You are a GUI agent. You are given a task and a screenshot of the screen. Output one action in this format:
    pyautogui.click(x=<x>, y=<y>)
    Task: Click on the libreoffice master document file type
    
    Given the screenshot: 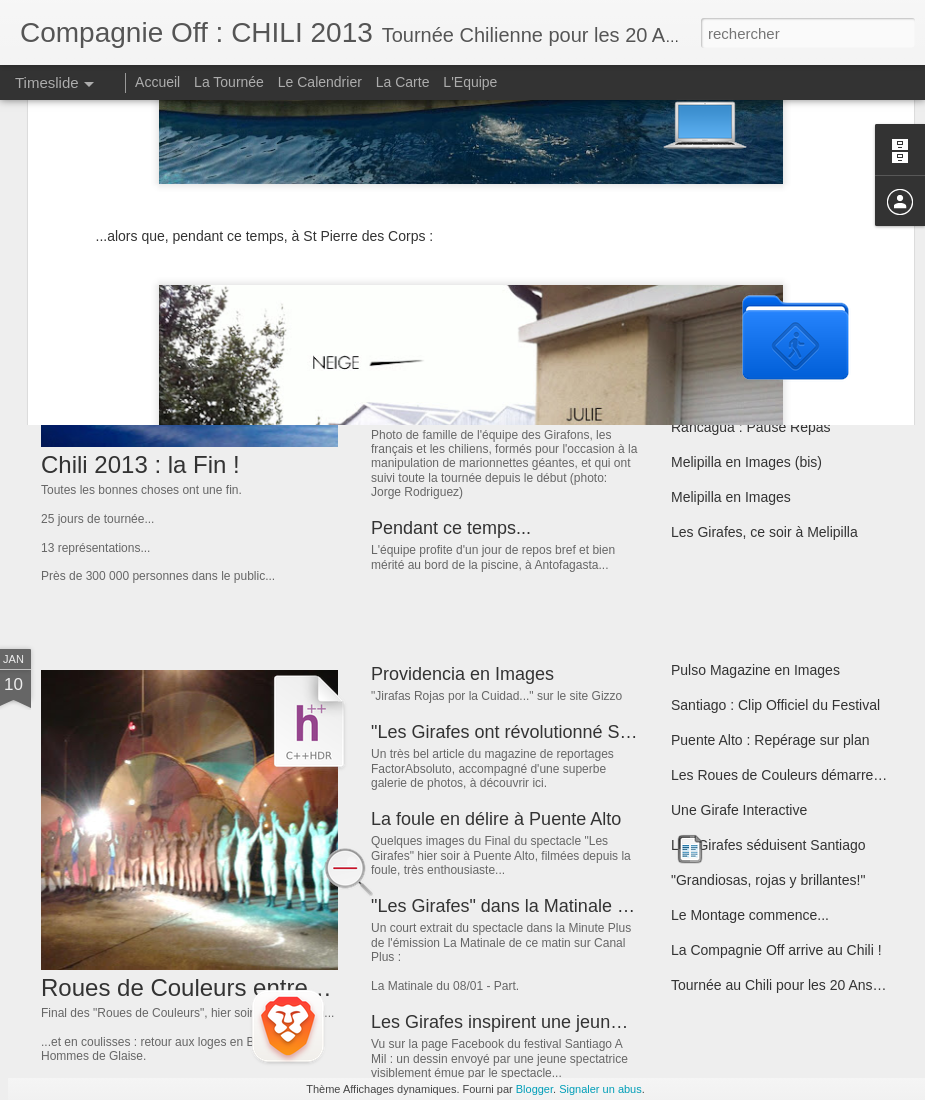 What is the action you would take?
    pyautogui.click(x=690, y=849)
    